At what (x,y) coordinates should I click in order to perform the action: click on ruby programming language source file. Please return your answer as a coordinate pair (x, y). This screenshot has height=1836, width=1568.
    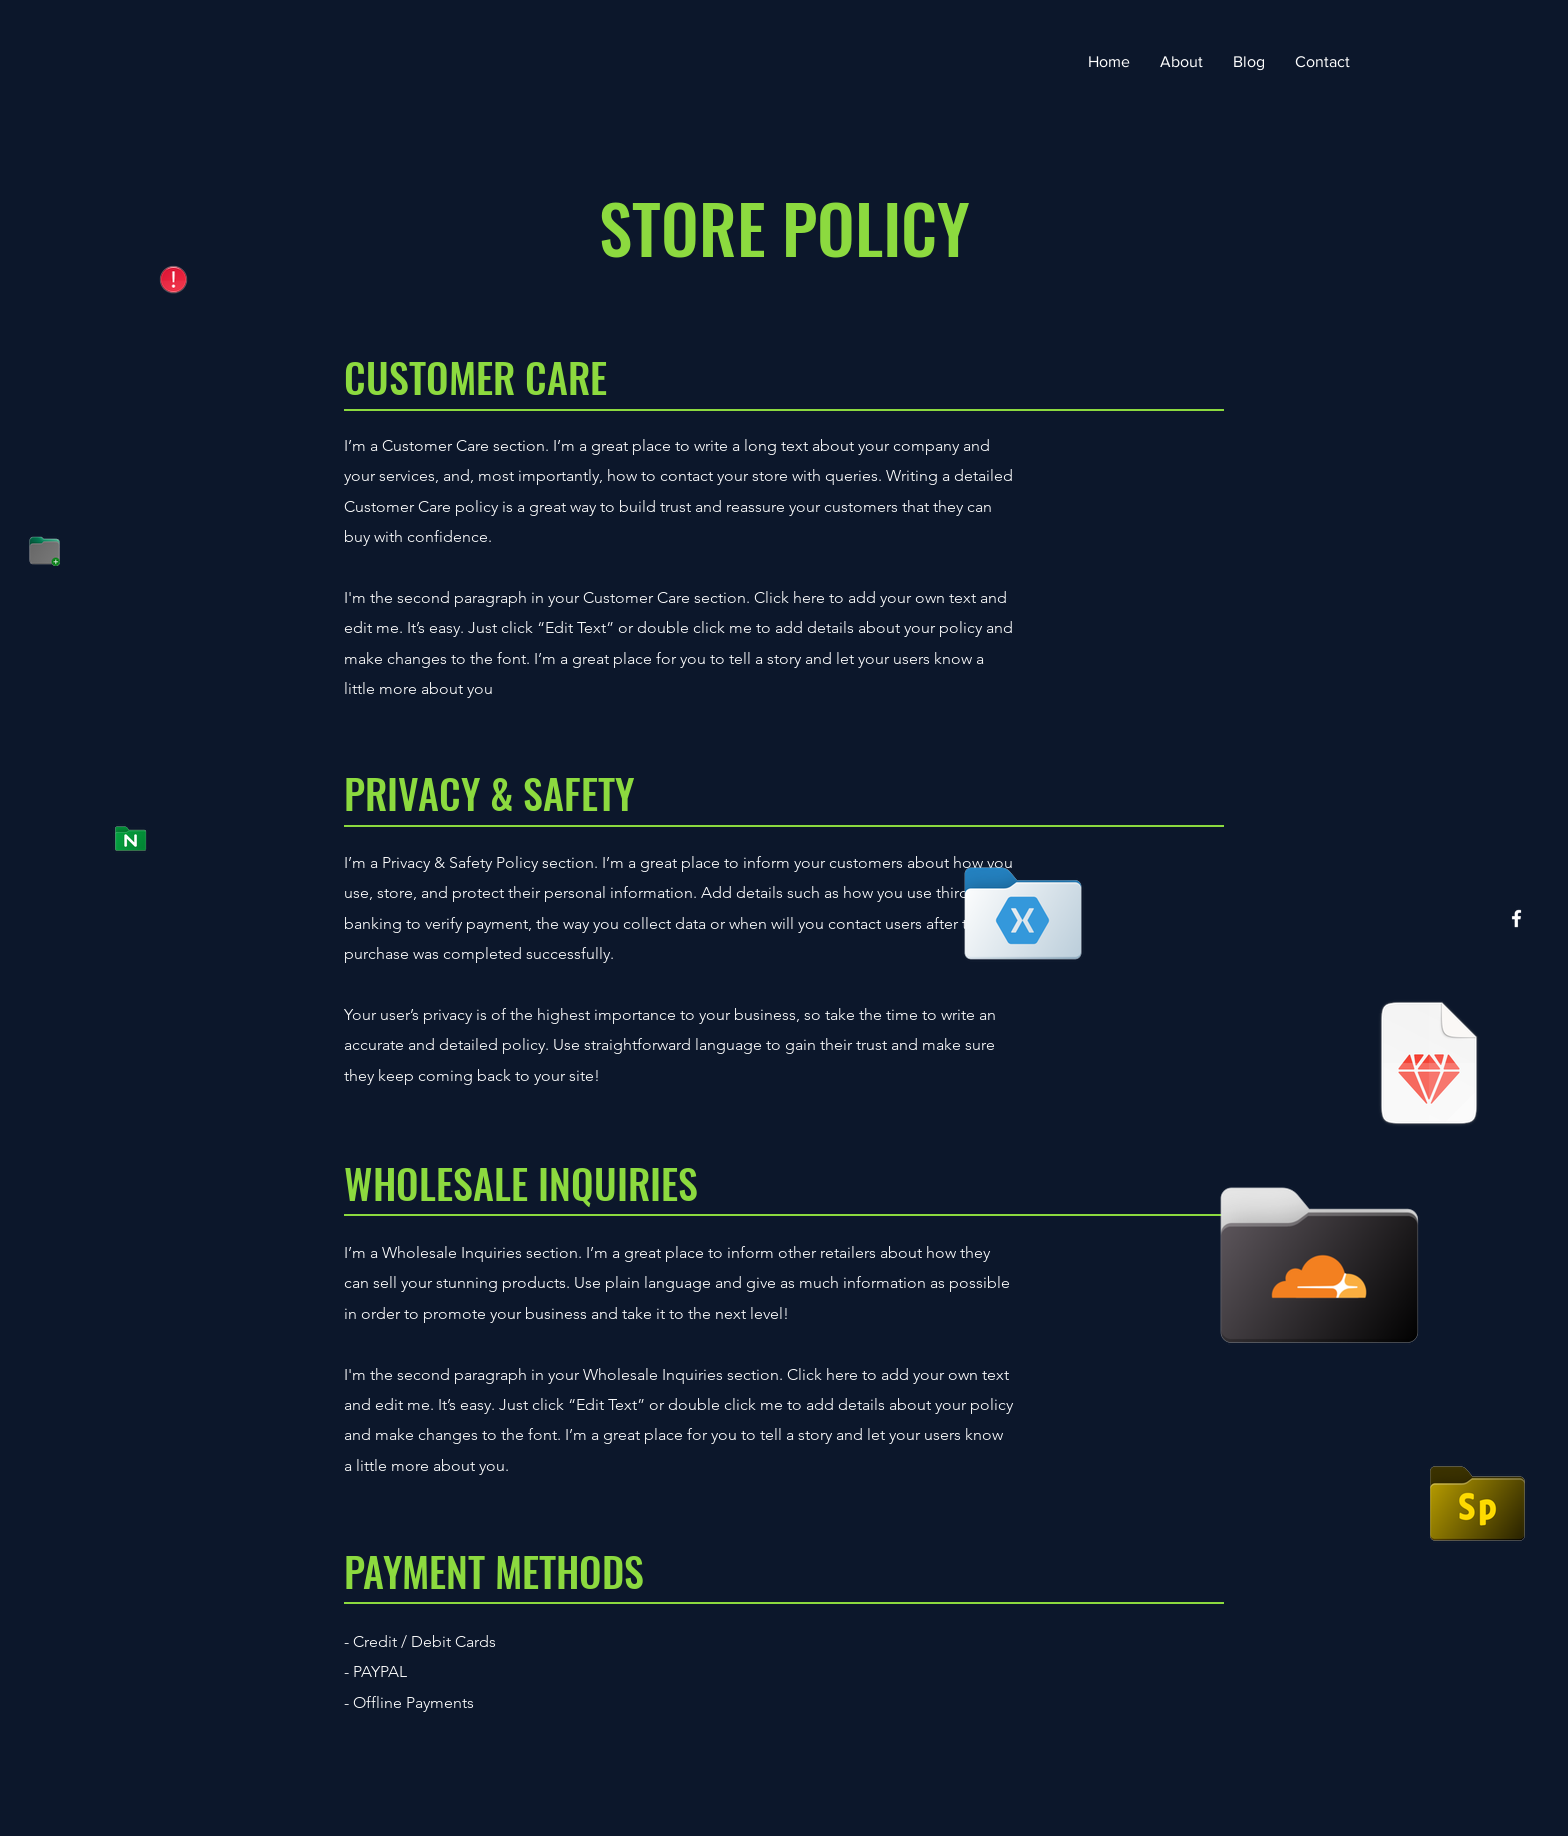
    Looking at the image, I should click on (1429, 1063).